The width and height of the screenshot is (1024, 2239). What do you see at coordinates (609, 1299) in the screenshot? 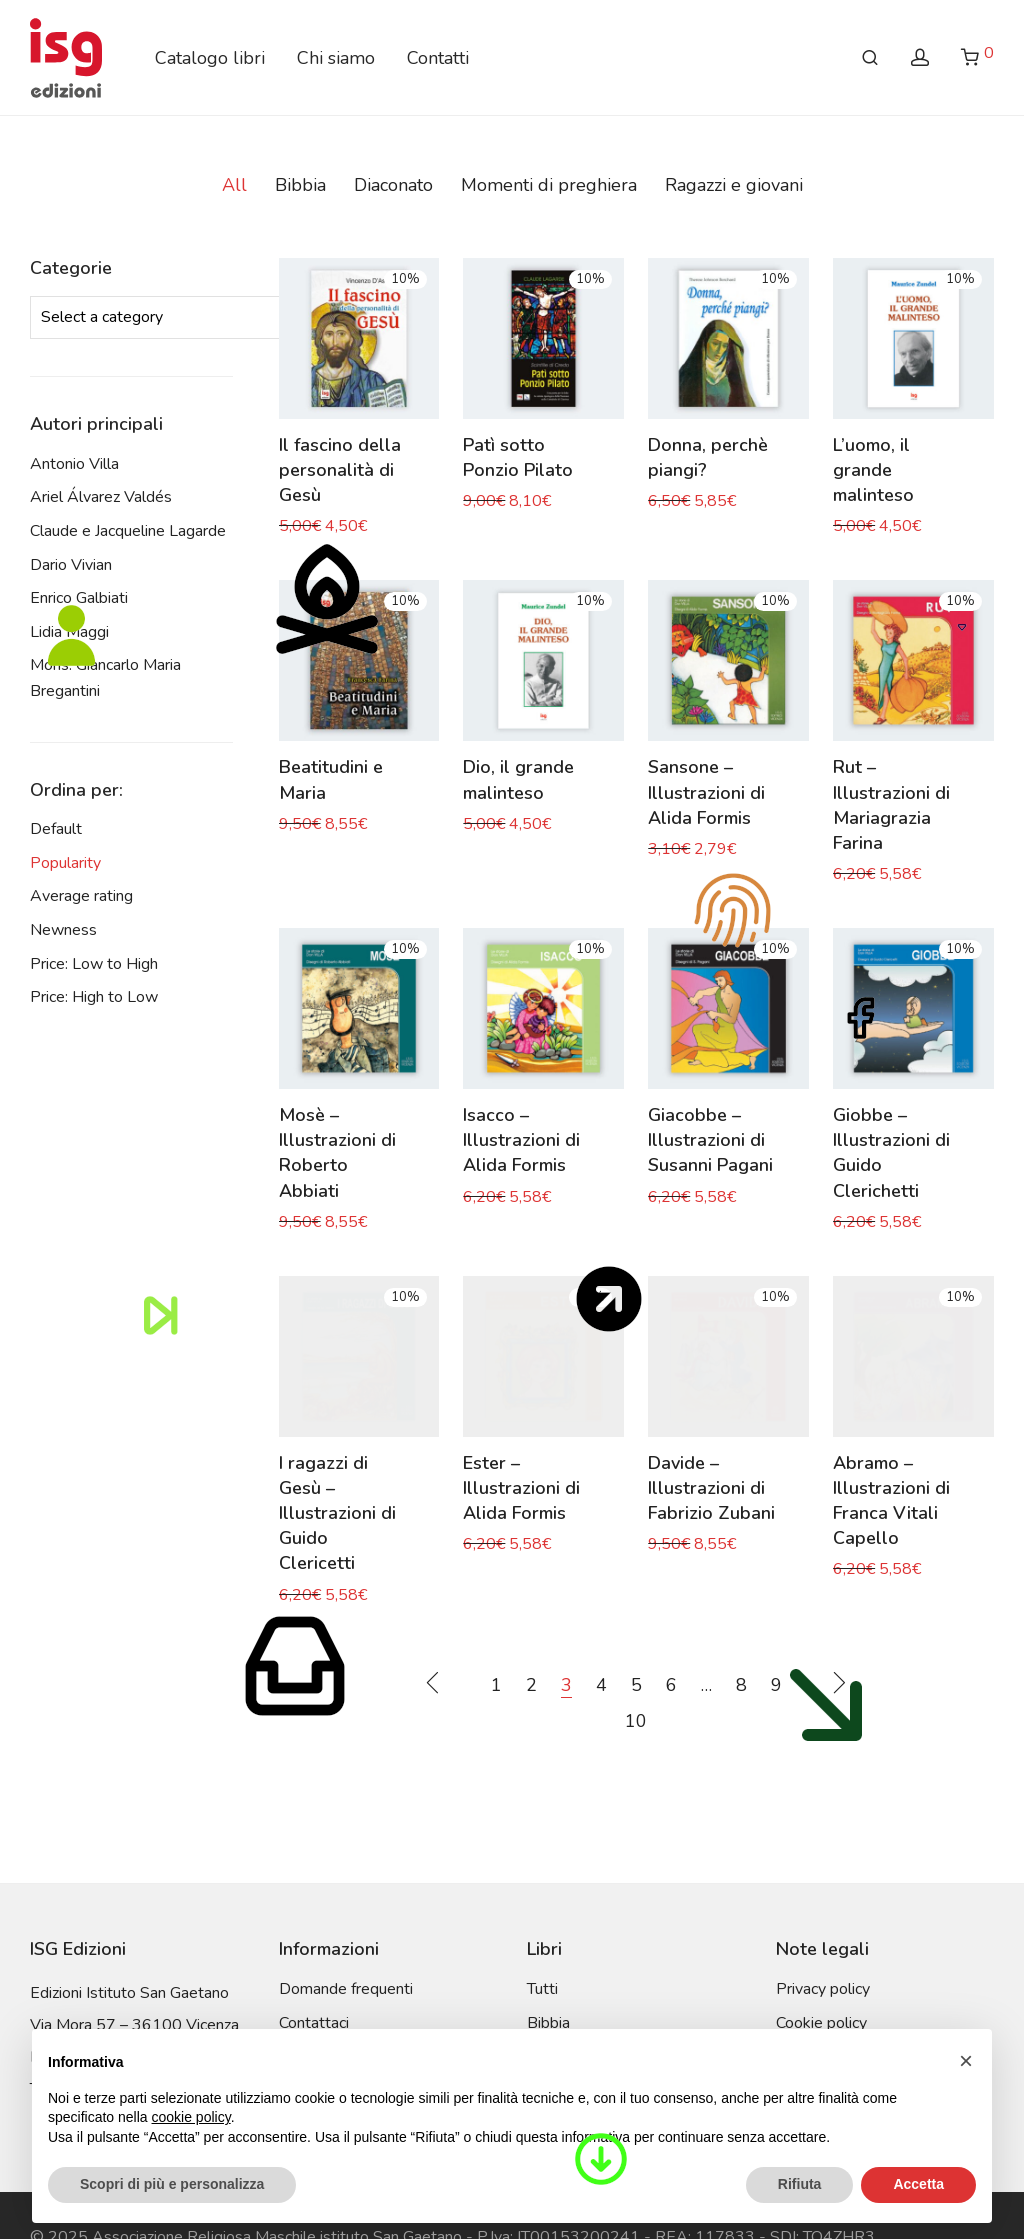
I see `open link in new tab or window` at bounding box center [609, 1299].